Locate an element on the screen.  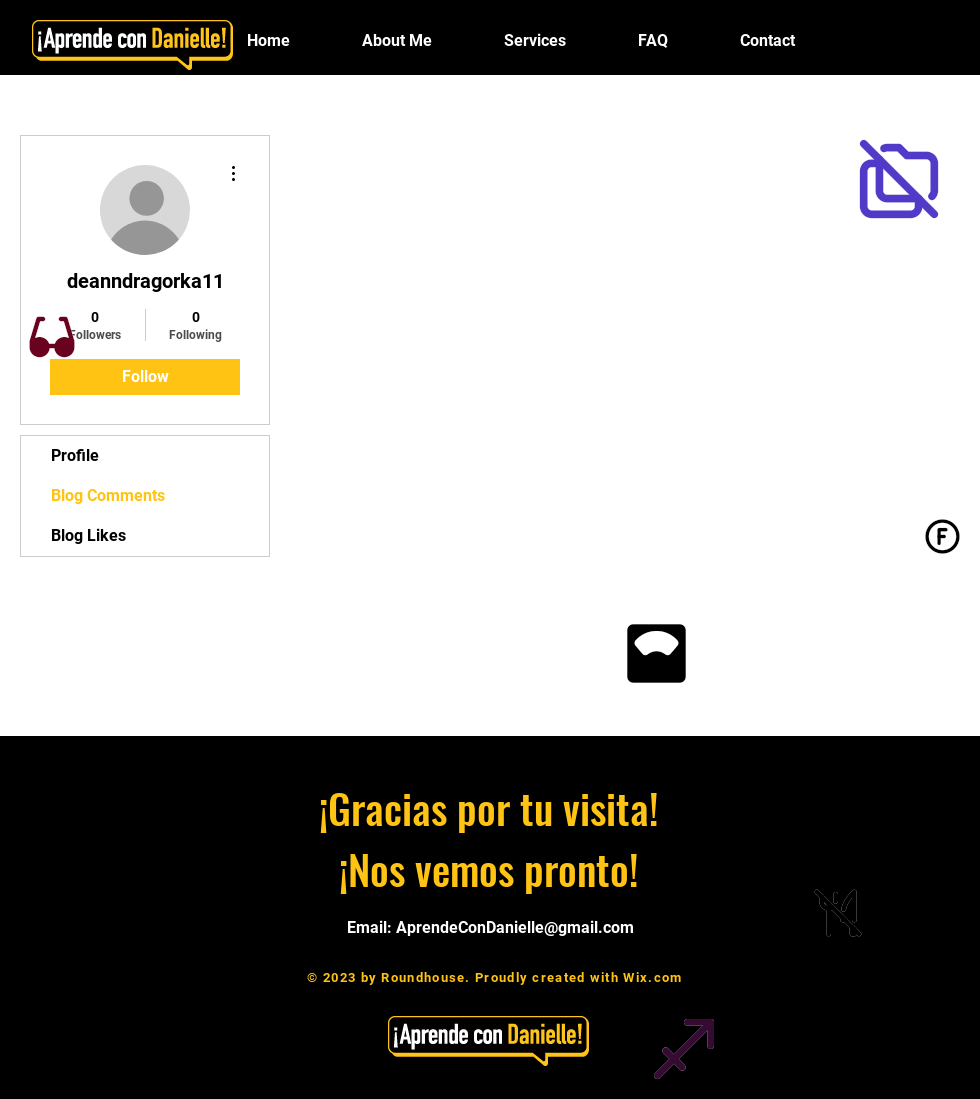
folders are disabled or unavailable is located at coordinates (899, 179).